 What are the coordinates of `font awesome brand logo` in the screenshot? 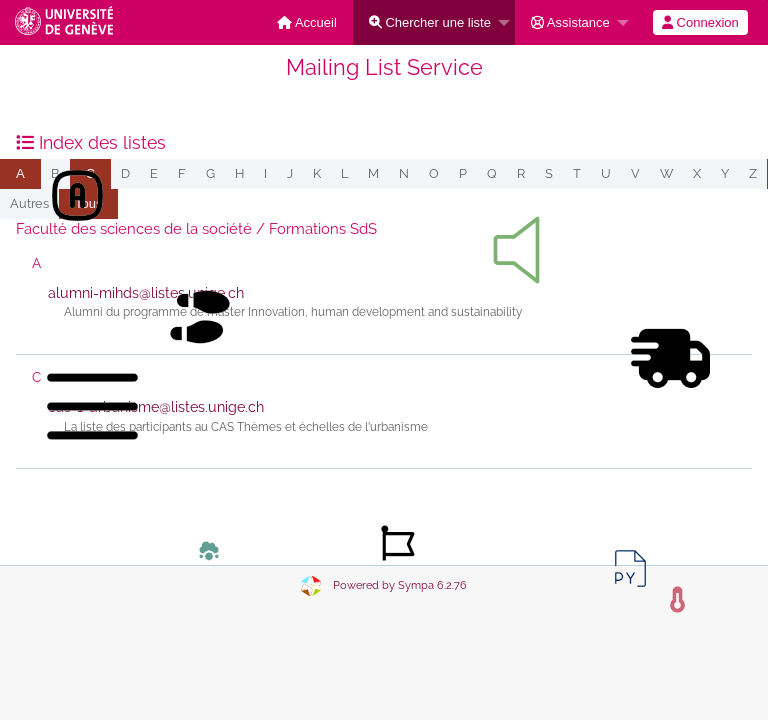 It's located at (398, 543).